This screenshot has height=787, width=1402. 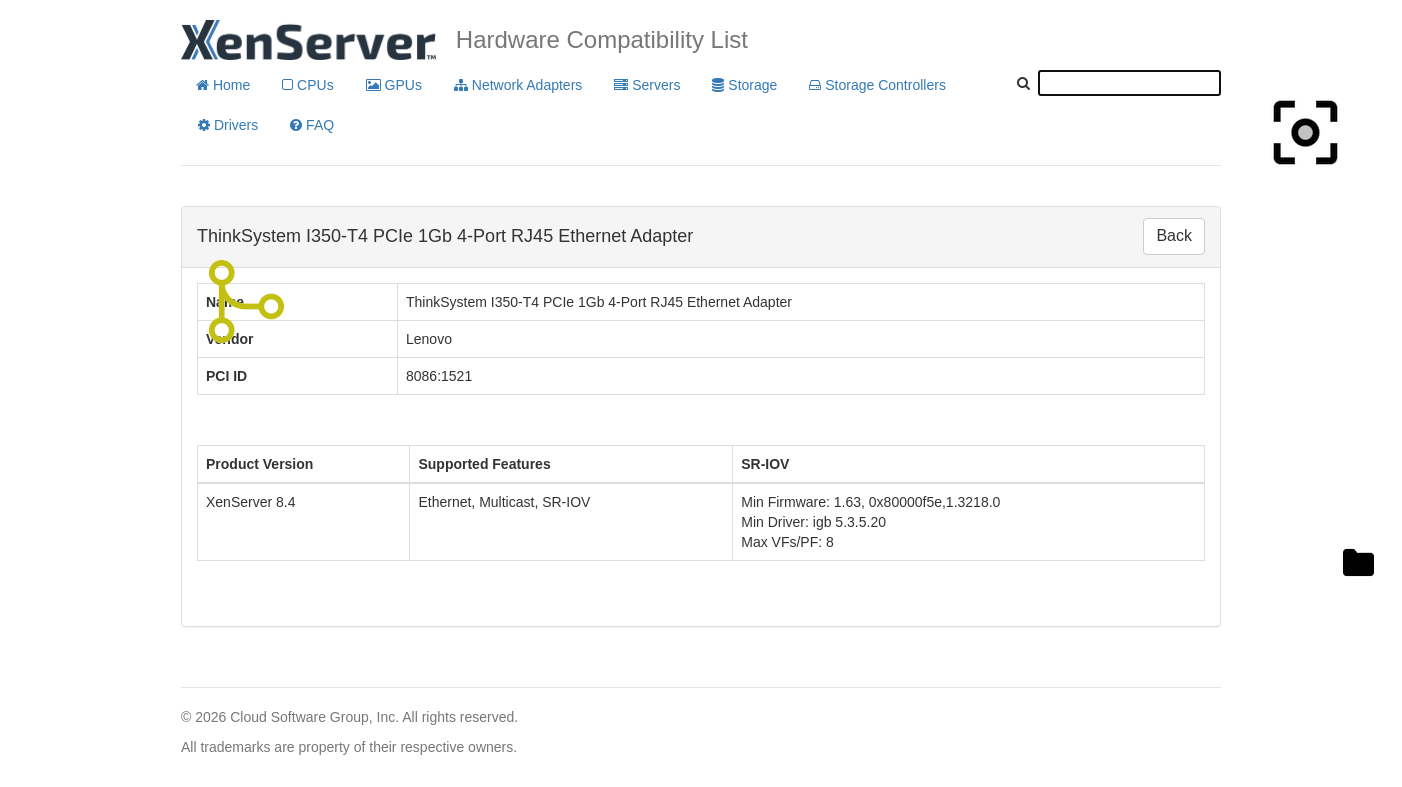 What do you see at coordinates (1305, 132) in the screenshot?
I see `center focus on camera viewfinder` at bounding box center [1305, 132].